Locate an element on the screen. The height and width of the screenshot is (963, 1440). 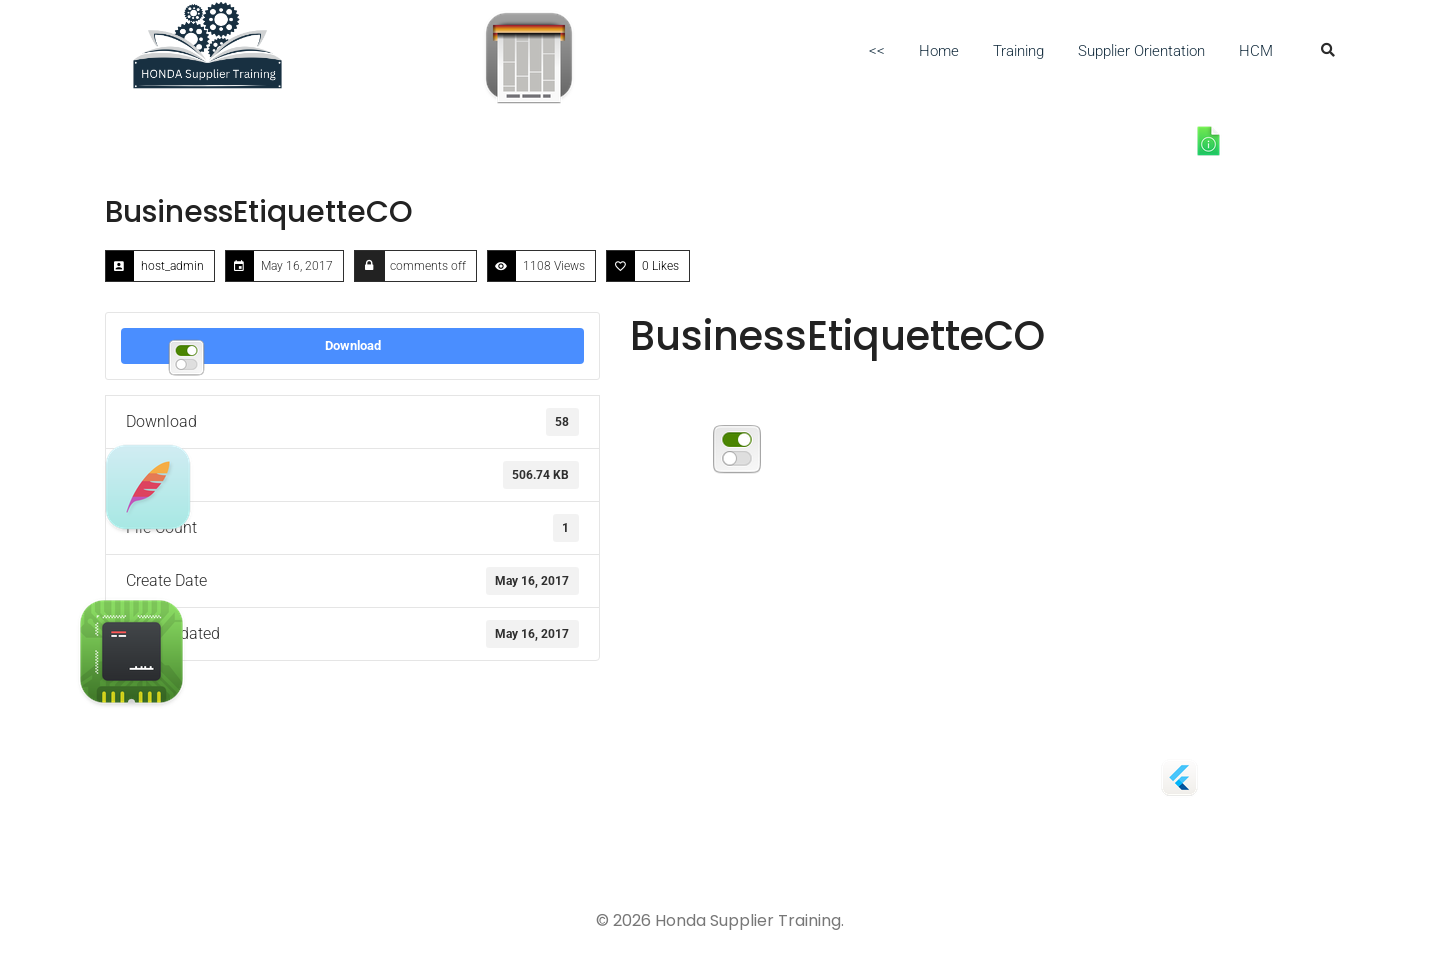
launch apache jmeter application is located at coordinates (148, 487).